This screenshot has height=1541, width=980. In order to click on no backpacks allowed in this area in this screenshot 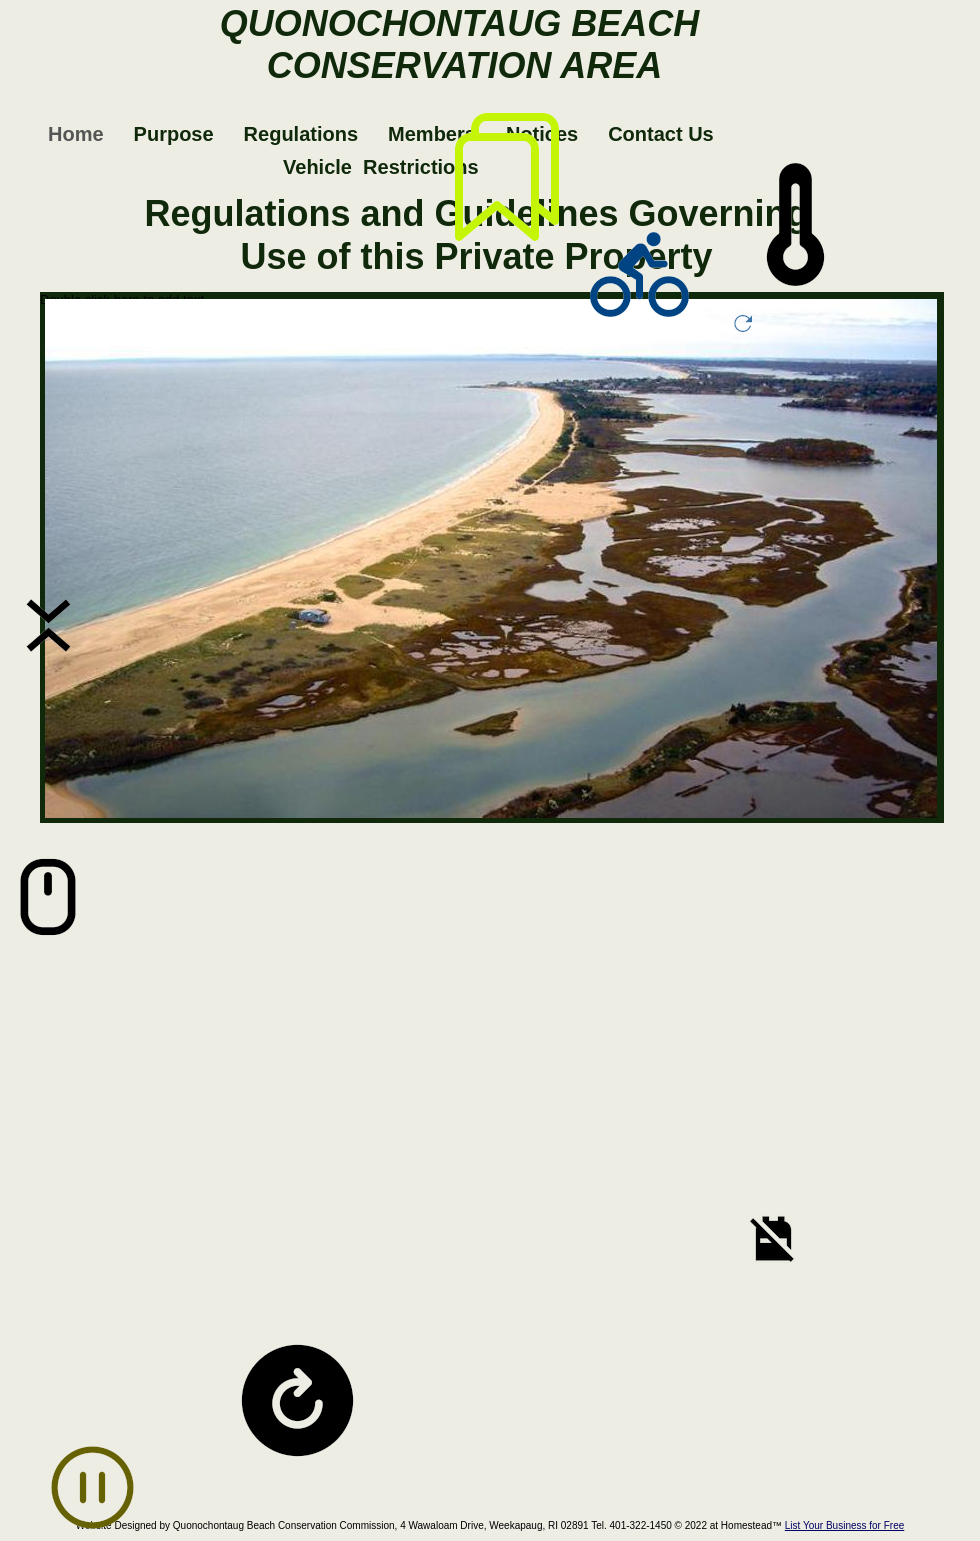, I will do `click(773, 1238)`.